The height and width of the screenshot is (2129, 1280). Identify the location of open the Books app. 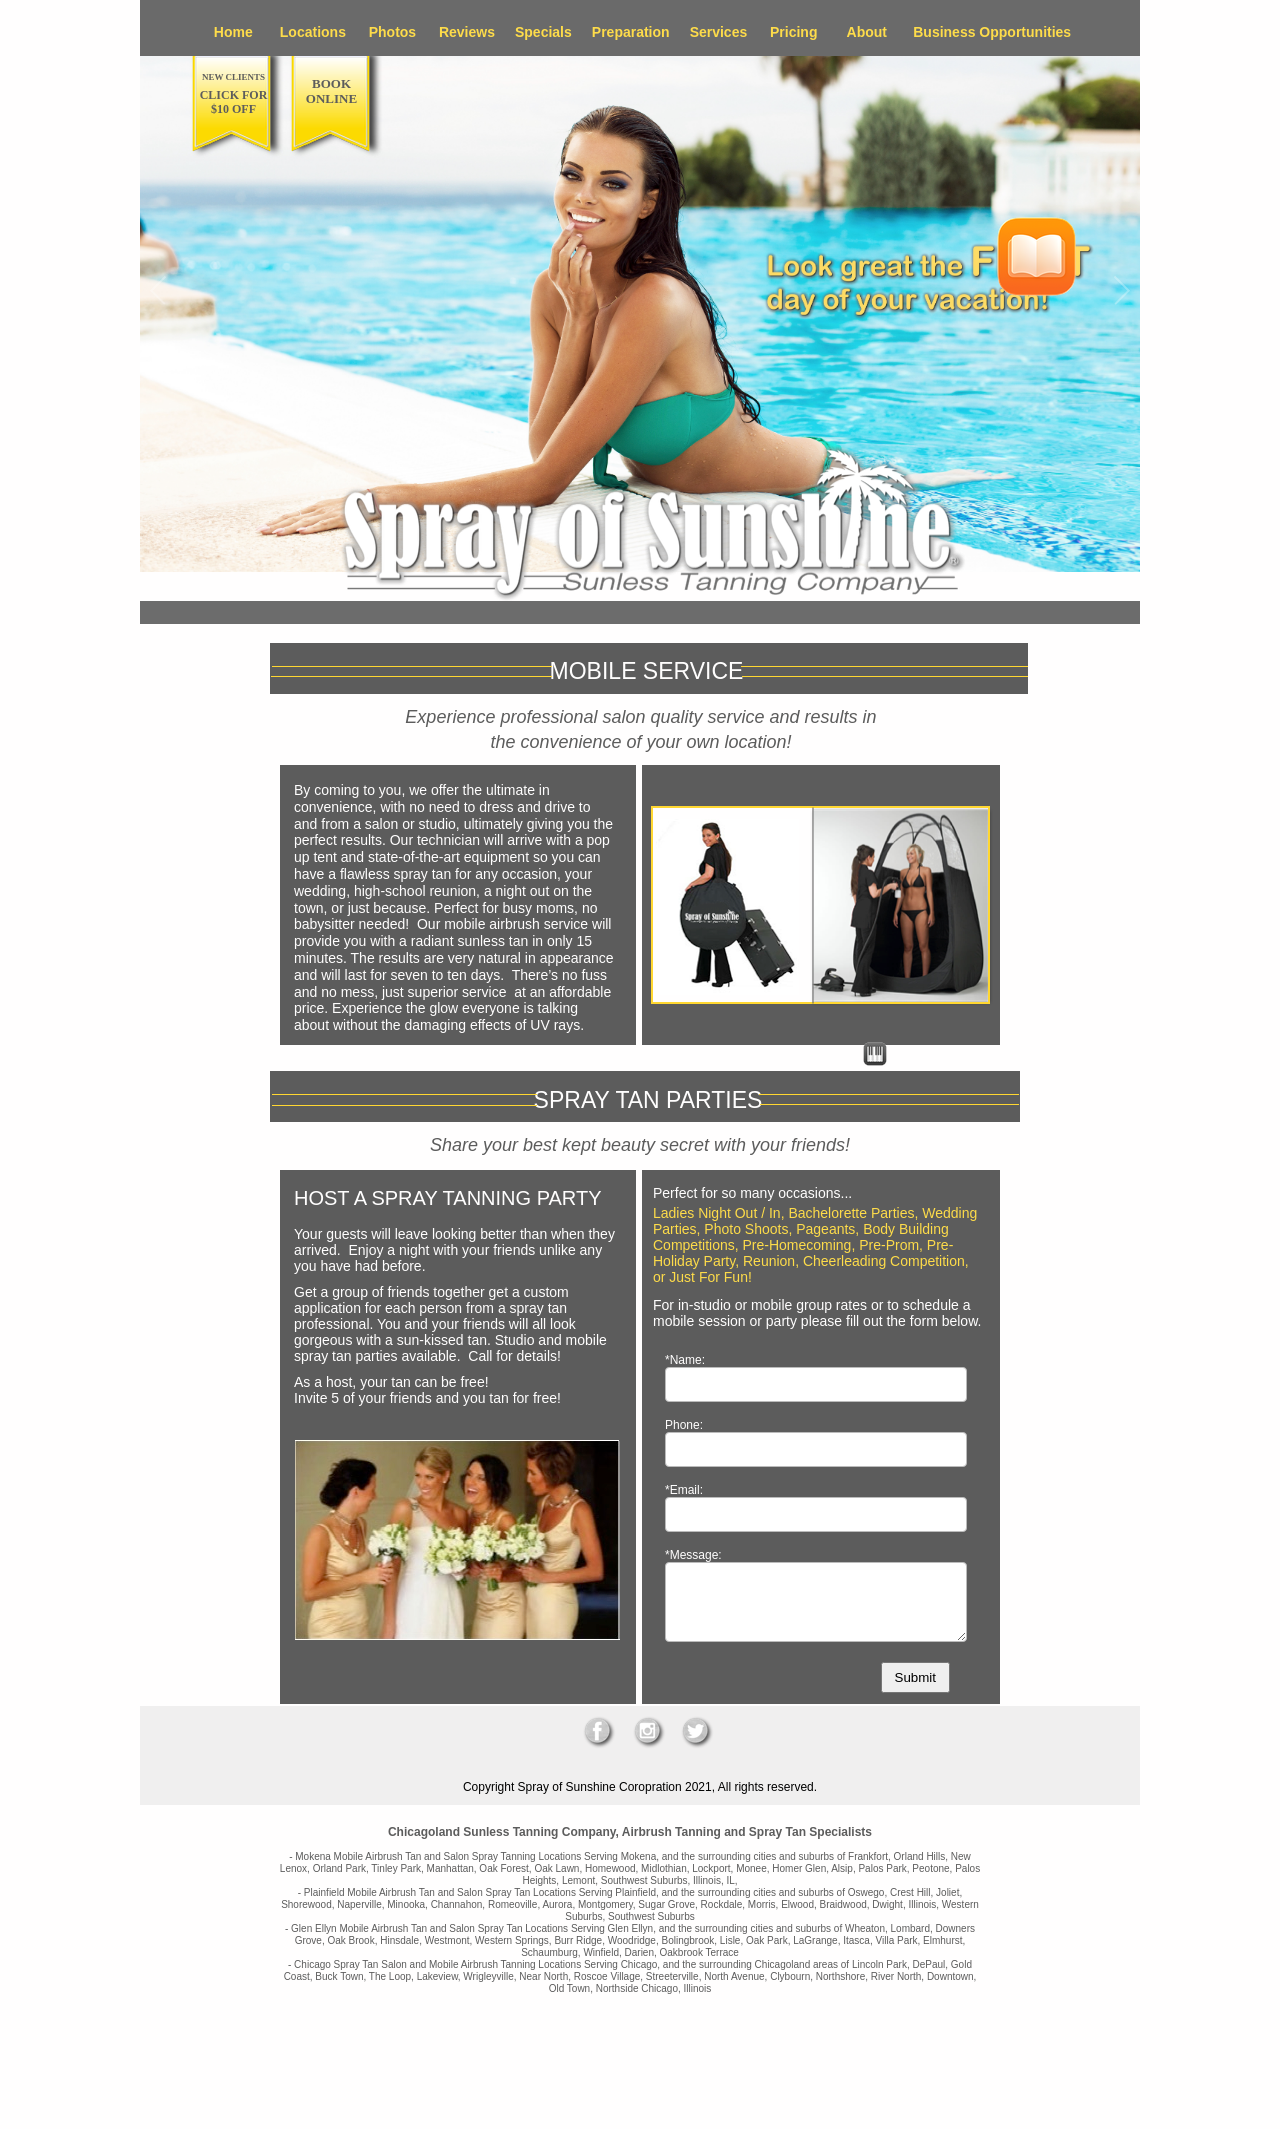
(1036, 256).